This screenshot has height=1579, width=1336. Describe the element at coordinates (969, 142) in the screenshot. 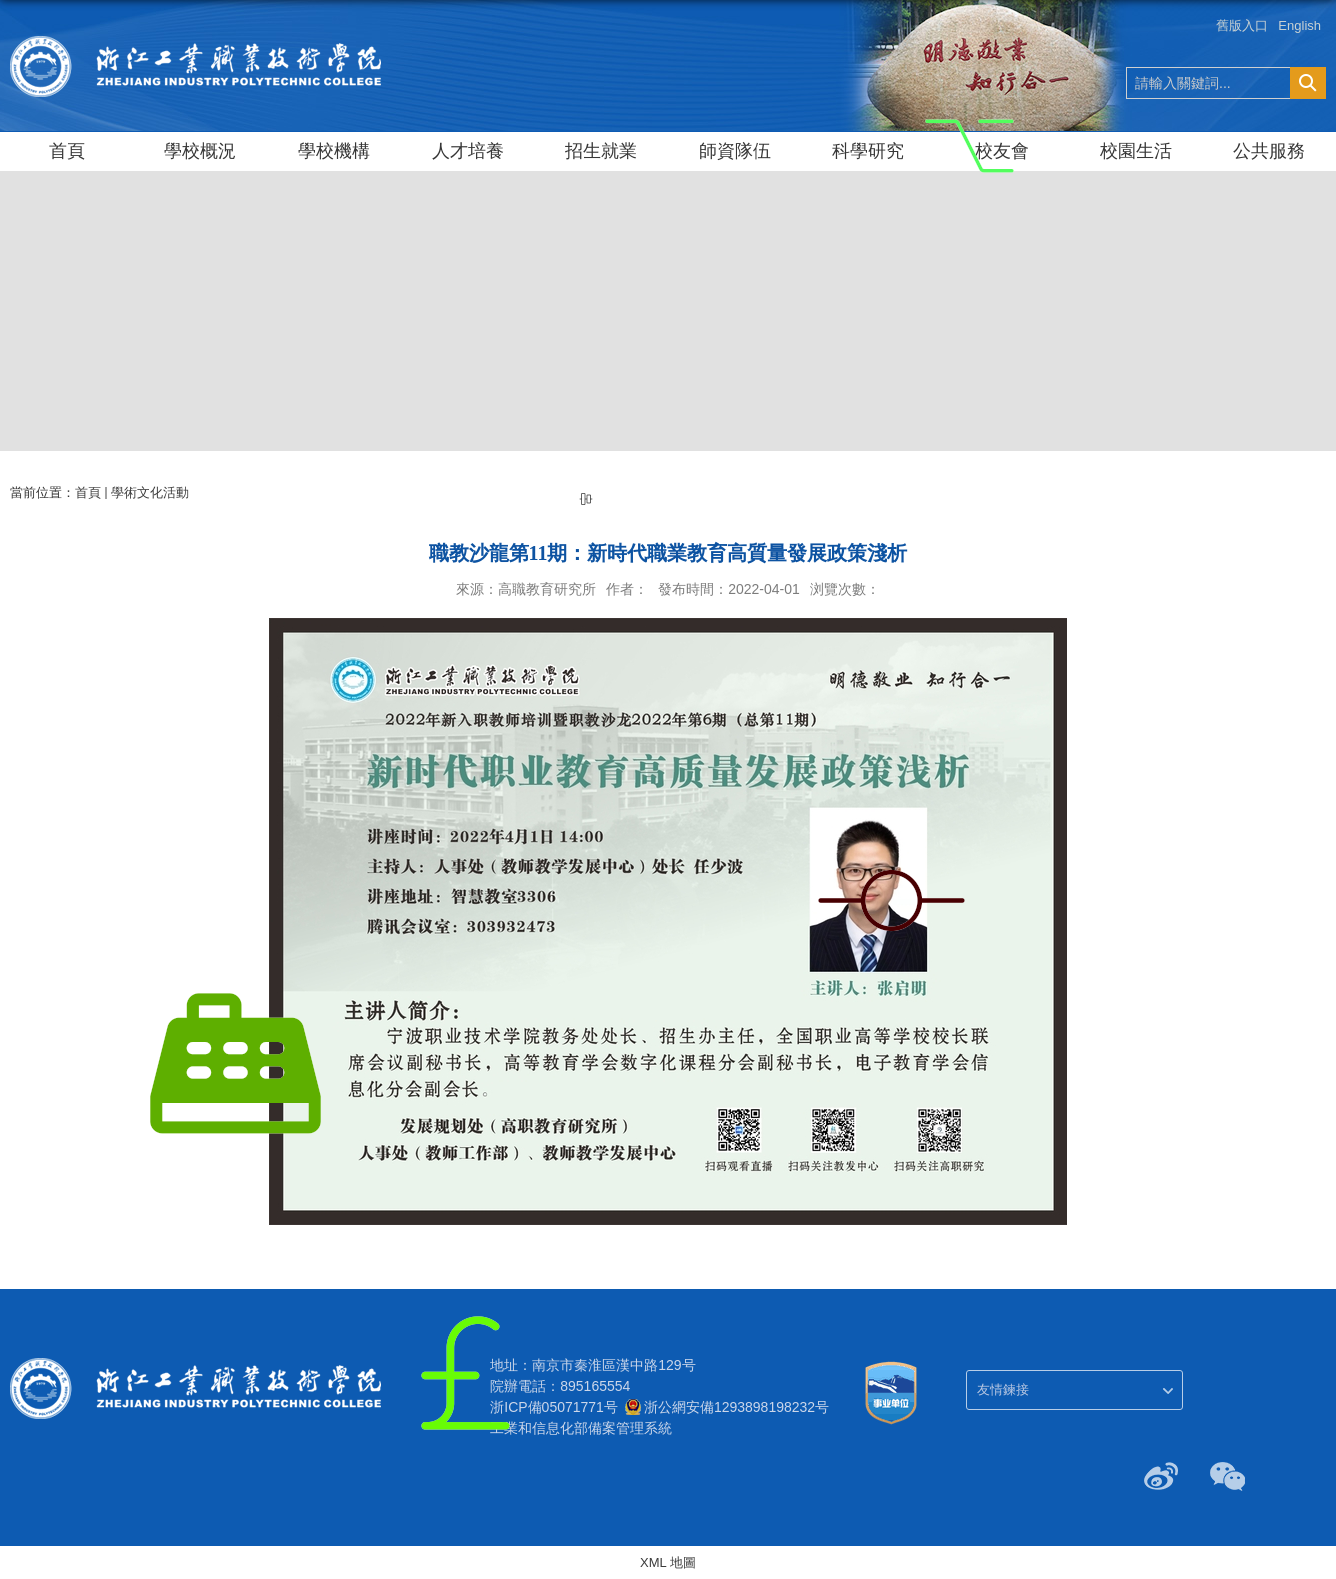

I see `keyboard option/alt key symbol` at that location.